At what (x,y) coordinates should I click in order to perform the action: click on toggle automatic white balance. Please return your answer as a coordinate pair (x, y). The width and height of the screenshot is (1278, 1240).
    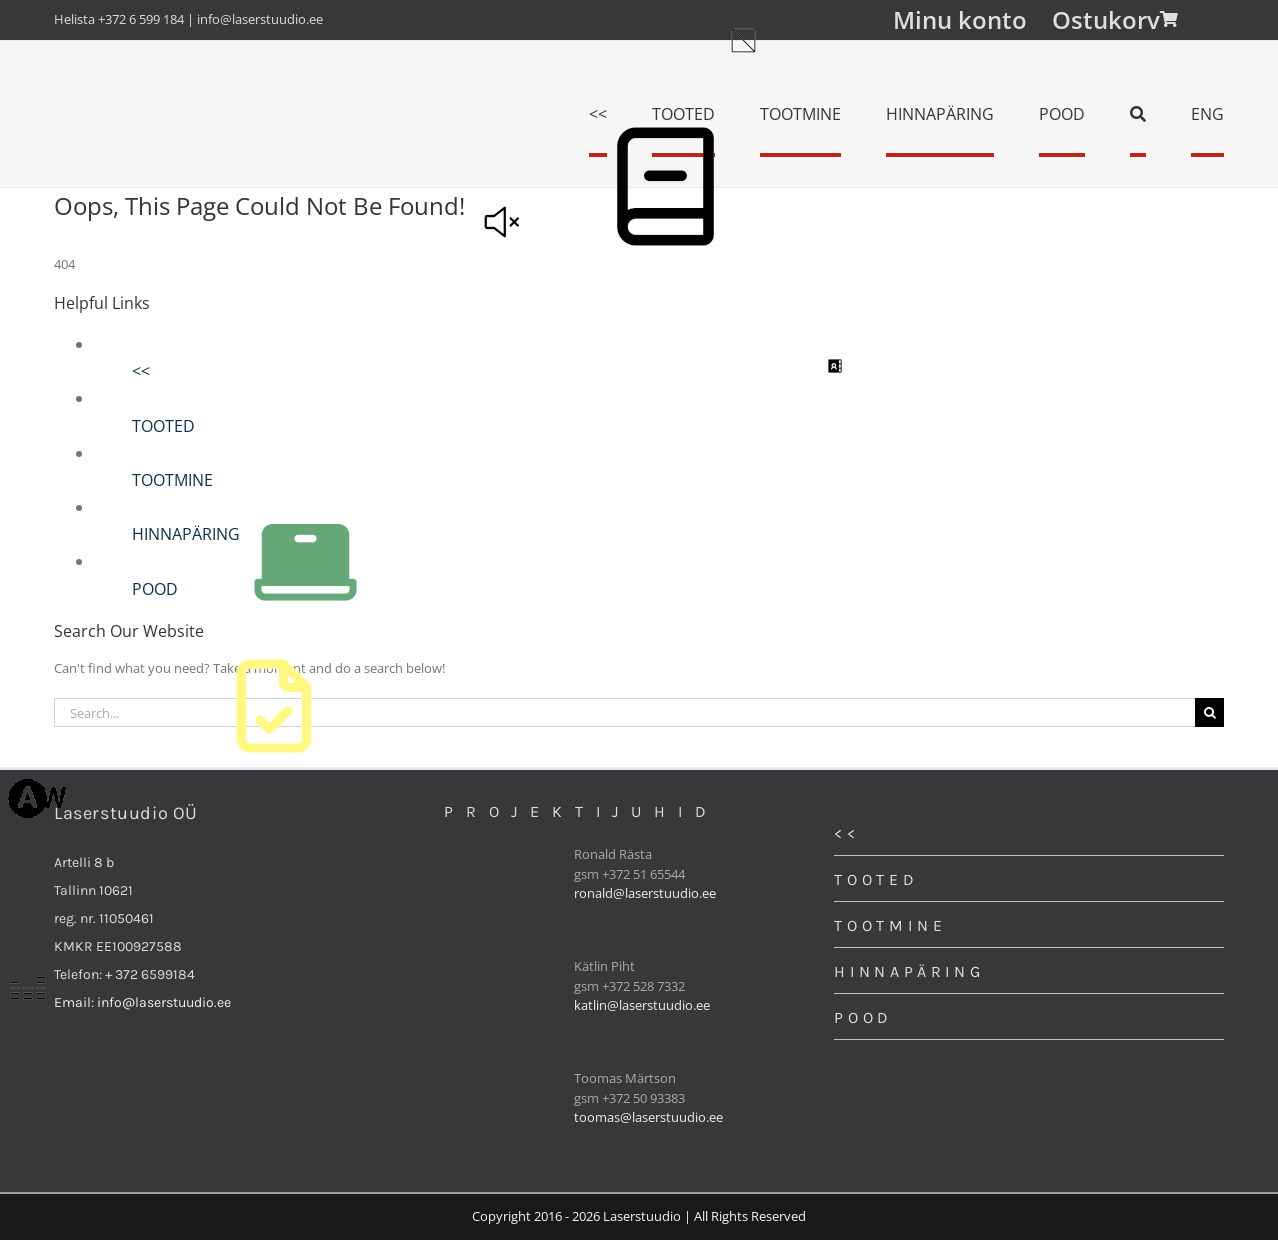
    Looking at the image, I should click on (37, 798).